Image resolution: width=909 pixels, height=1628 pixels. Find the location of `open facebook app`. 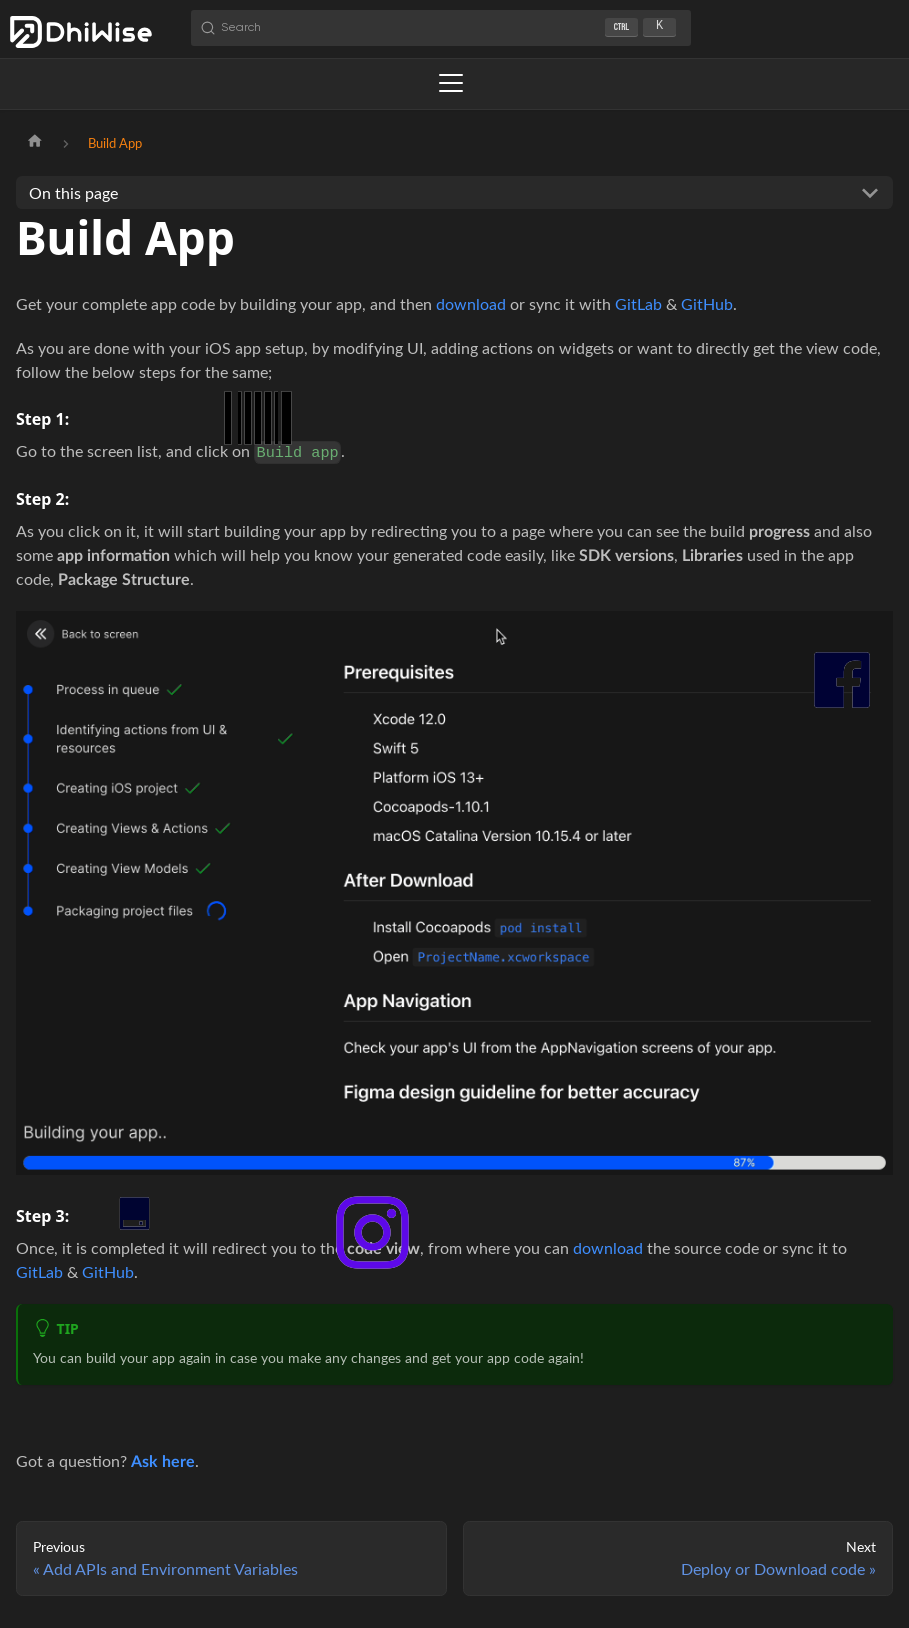

open facebook app is located at coordinates (842, 680).